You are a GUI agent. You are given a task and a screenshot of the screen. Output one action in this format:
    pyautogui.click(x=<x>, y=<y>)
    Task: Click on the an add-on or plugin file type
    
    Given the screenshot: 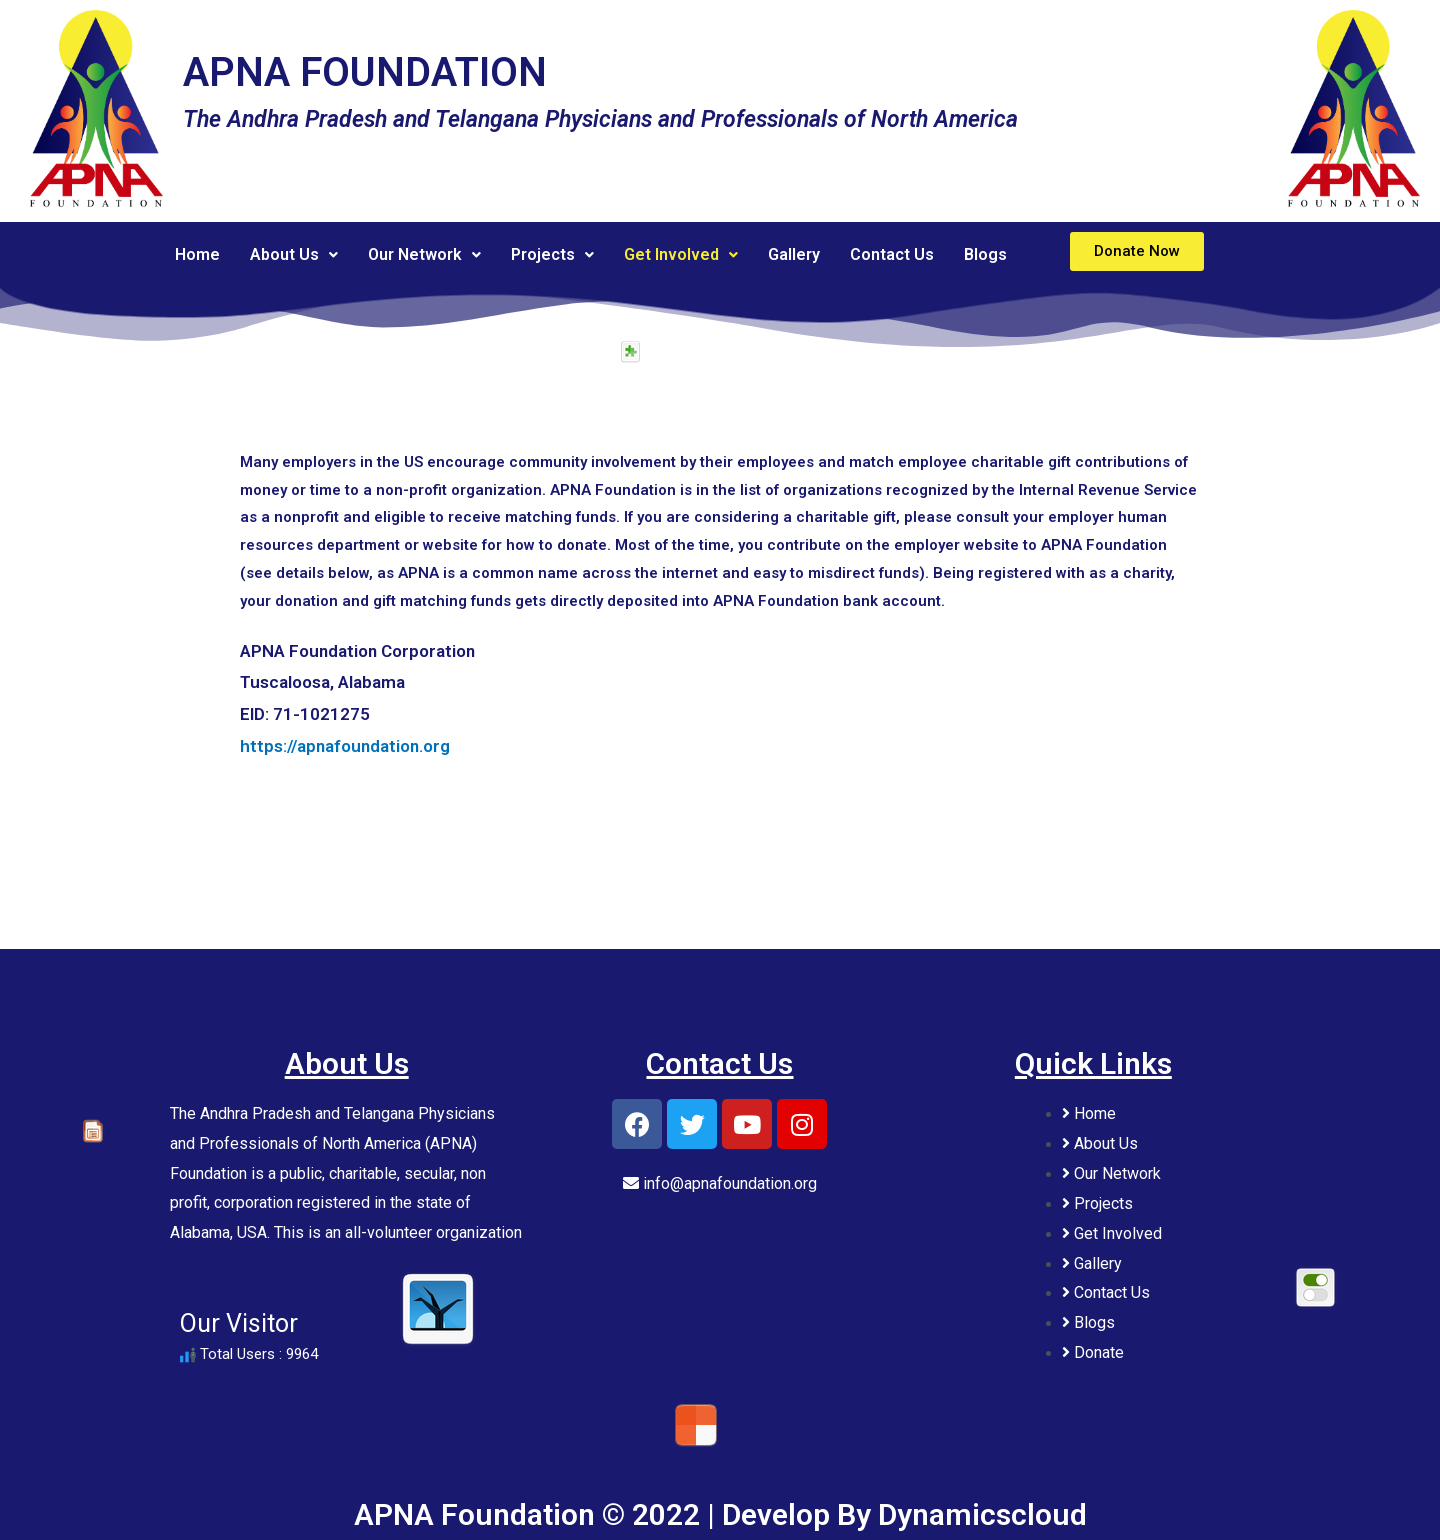 What is the action you would take?
    pyautogui.click(x=630, y=351)
    